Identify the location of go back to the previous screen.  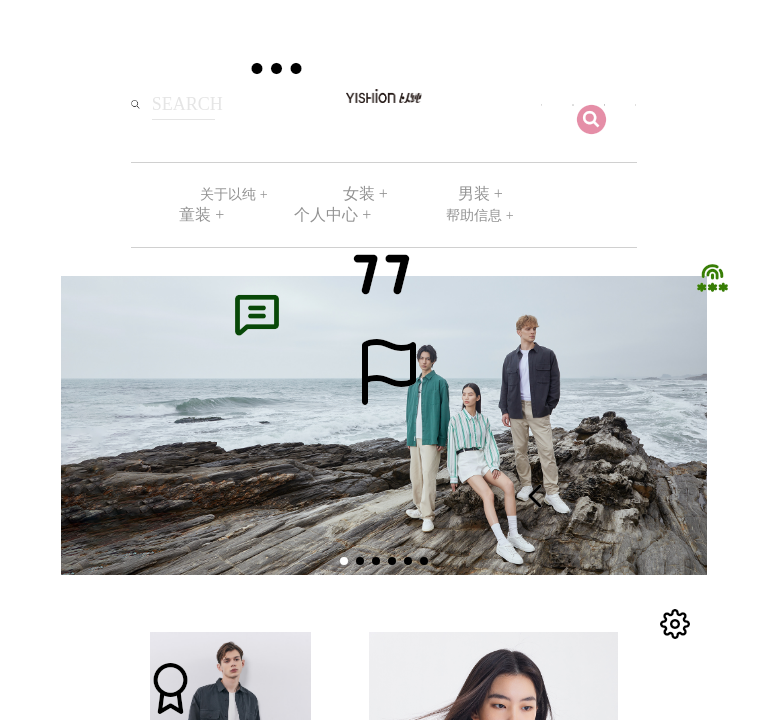
(535, 496).